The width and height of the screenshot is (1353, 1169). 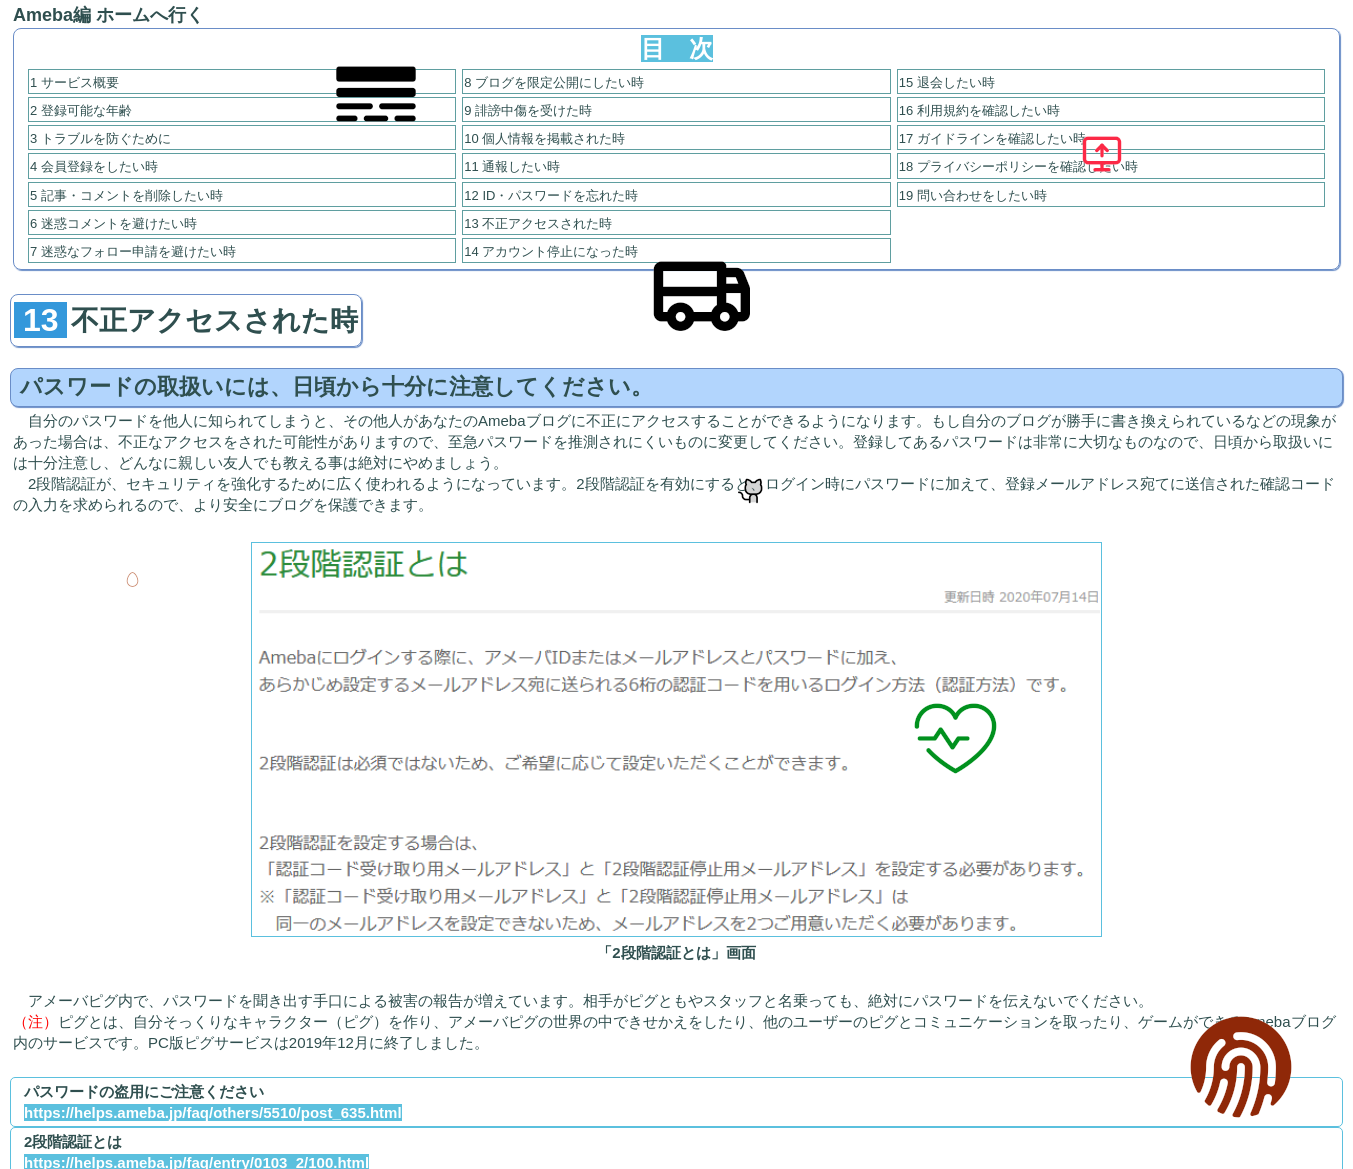 What do you see at coordinates (1241, 1067) in the screenshot?
I see `authenticate with biometric fingerprint` at bounding box center [1241, 1067].